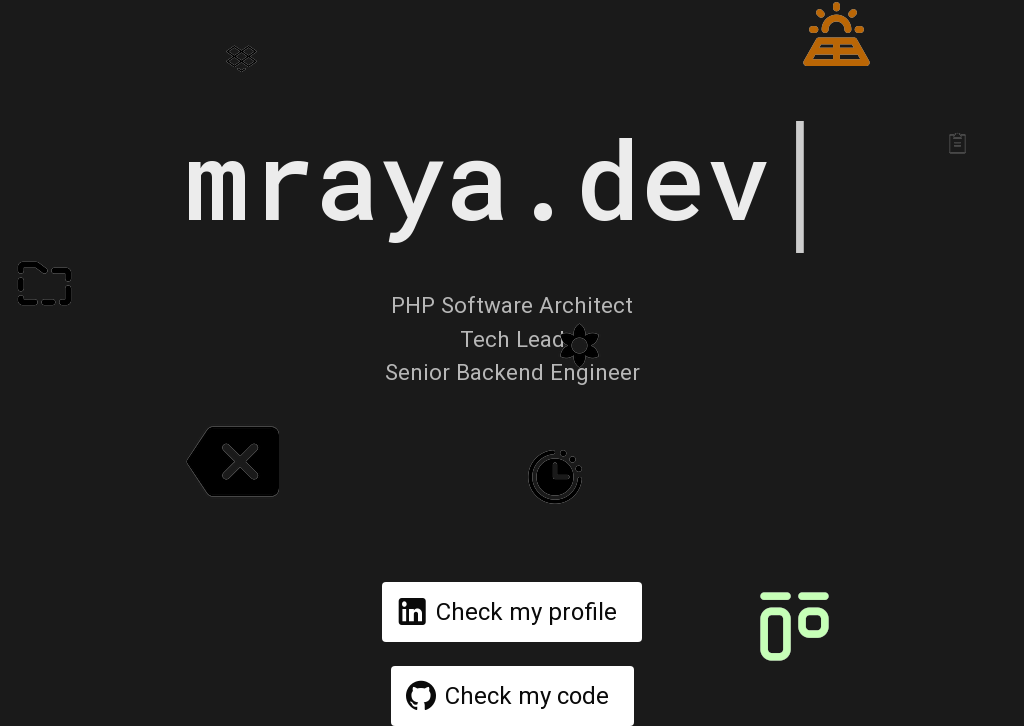 This screenshot has height=726, width=1024. I want to click on create a new folder, so click(44, 282).